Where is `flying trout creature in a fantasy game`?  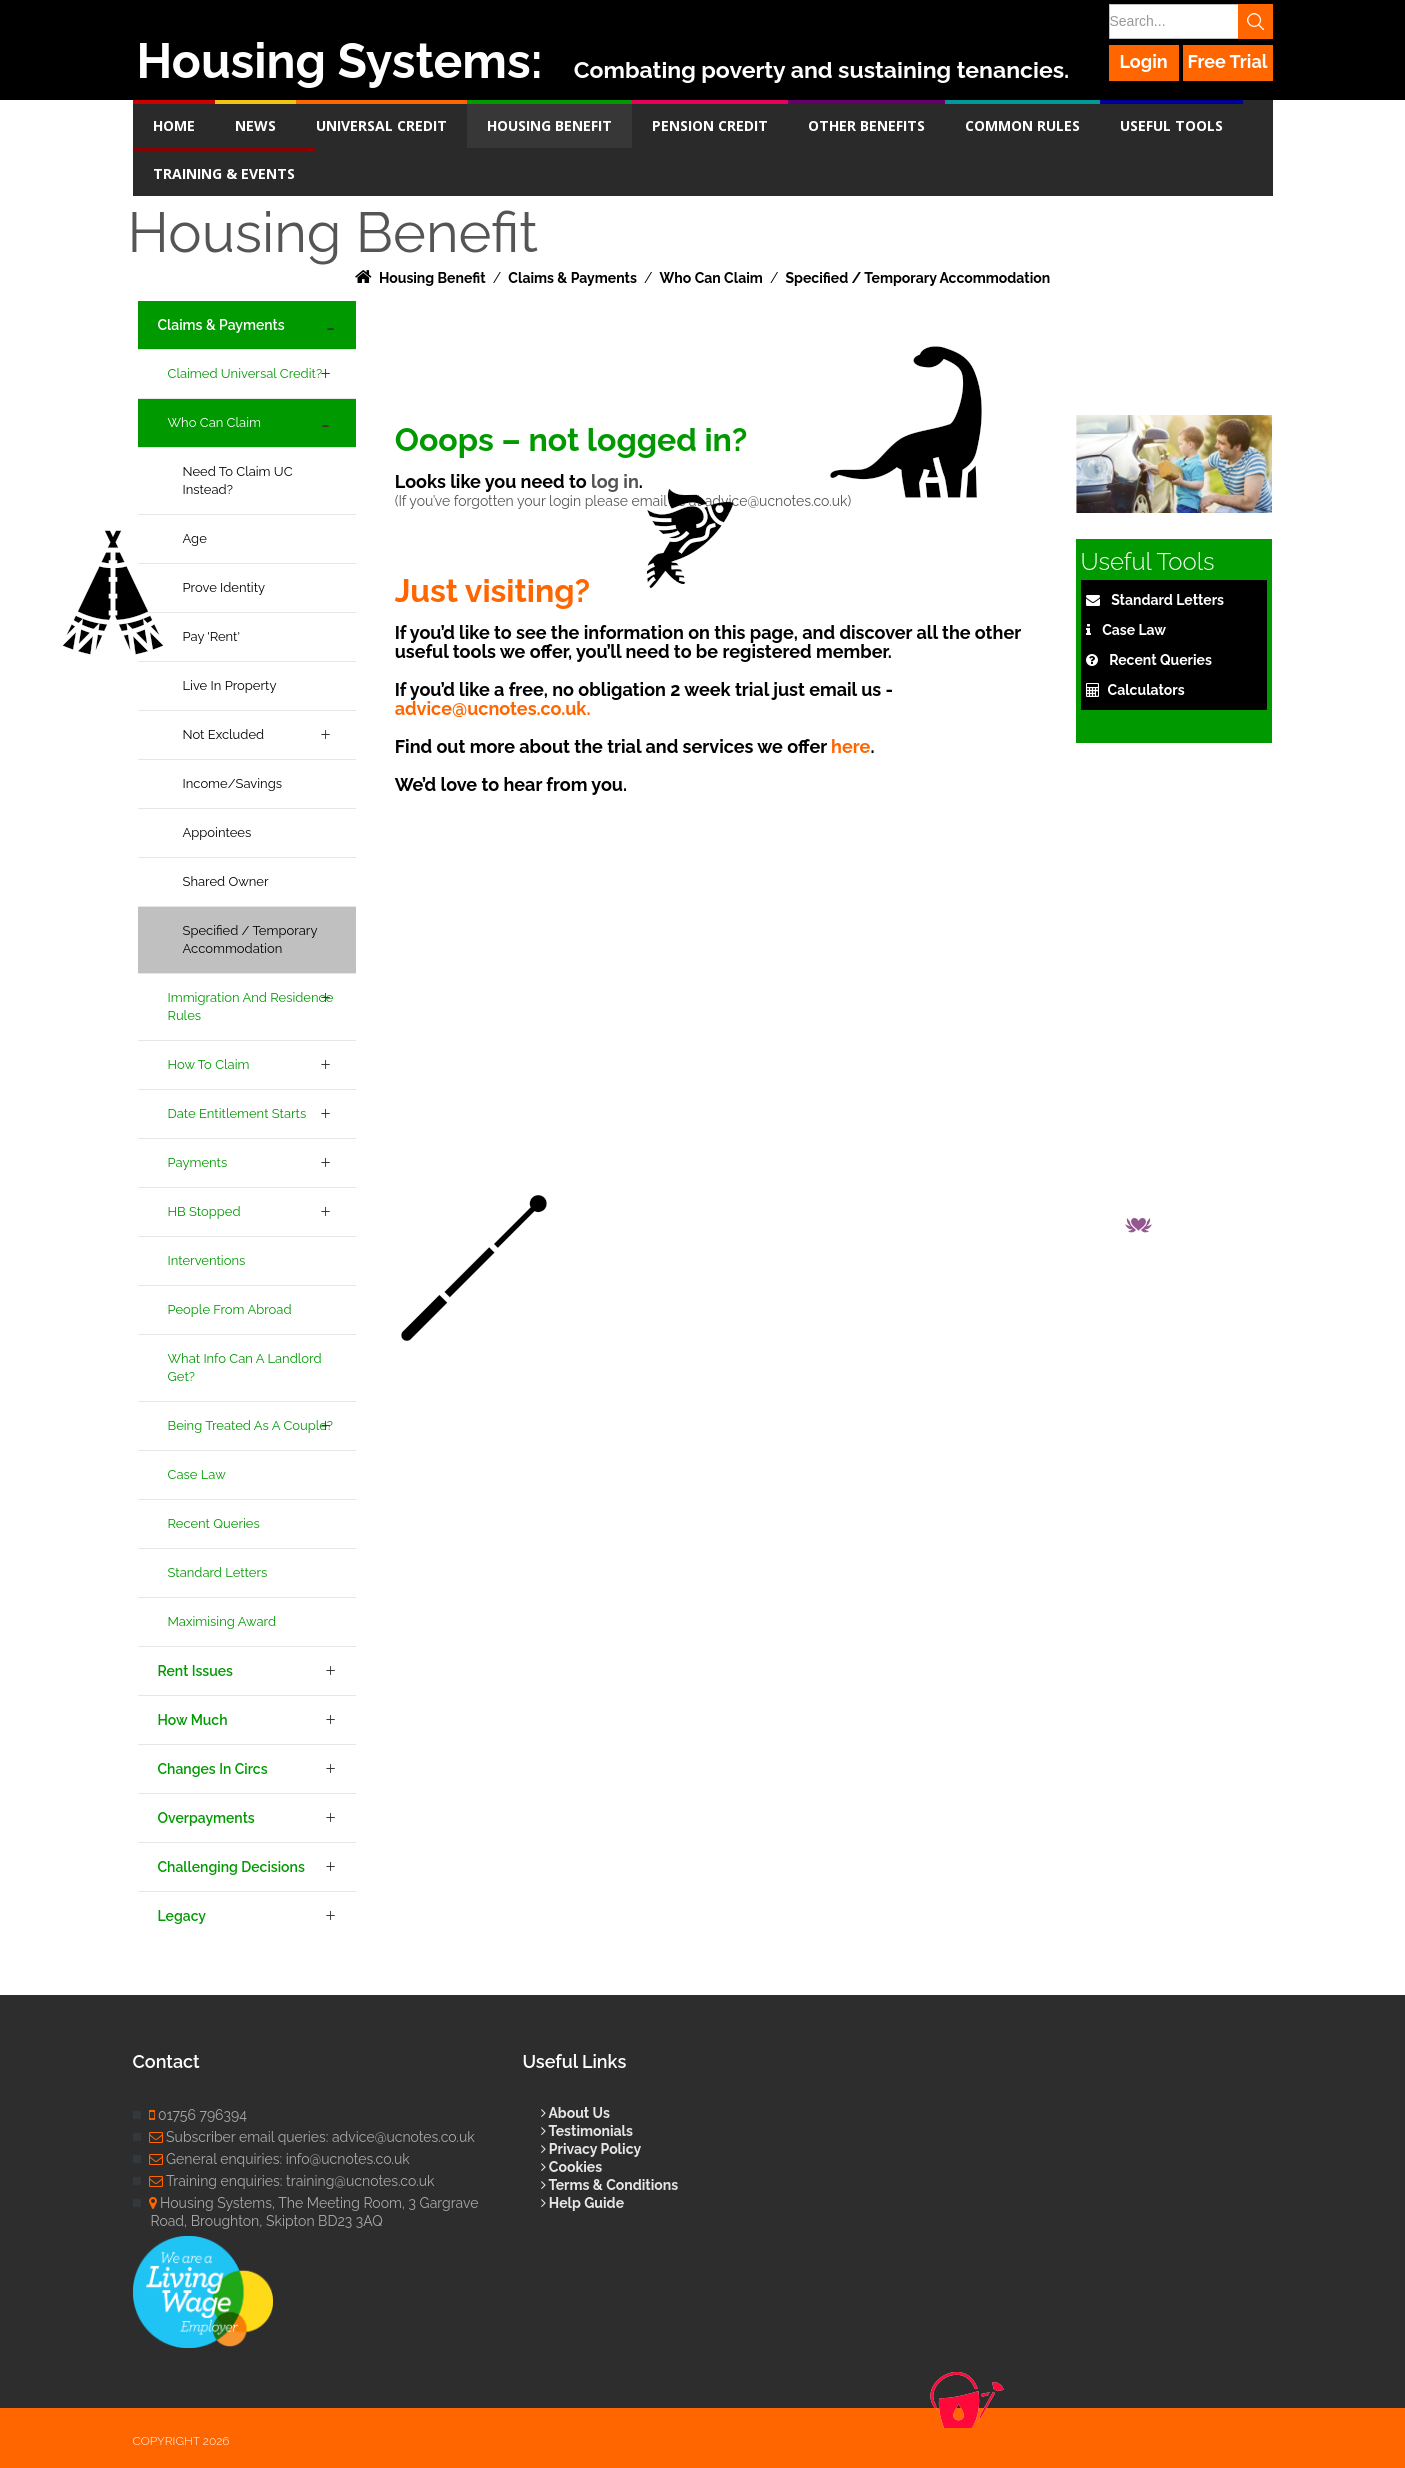
flying trout creature in a fantasy game is located at coordinates (690, 538).